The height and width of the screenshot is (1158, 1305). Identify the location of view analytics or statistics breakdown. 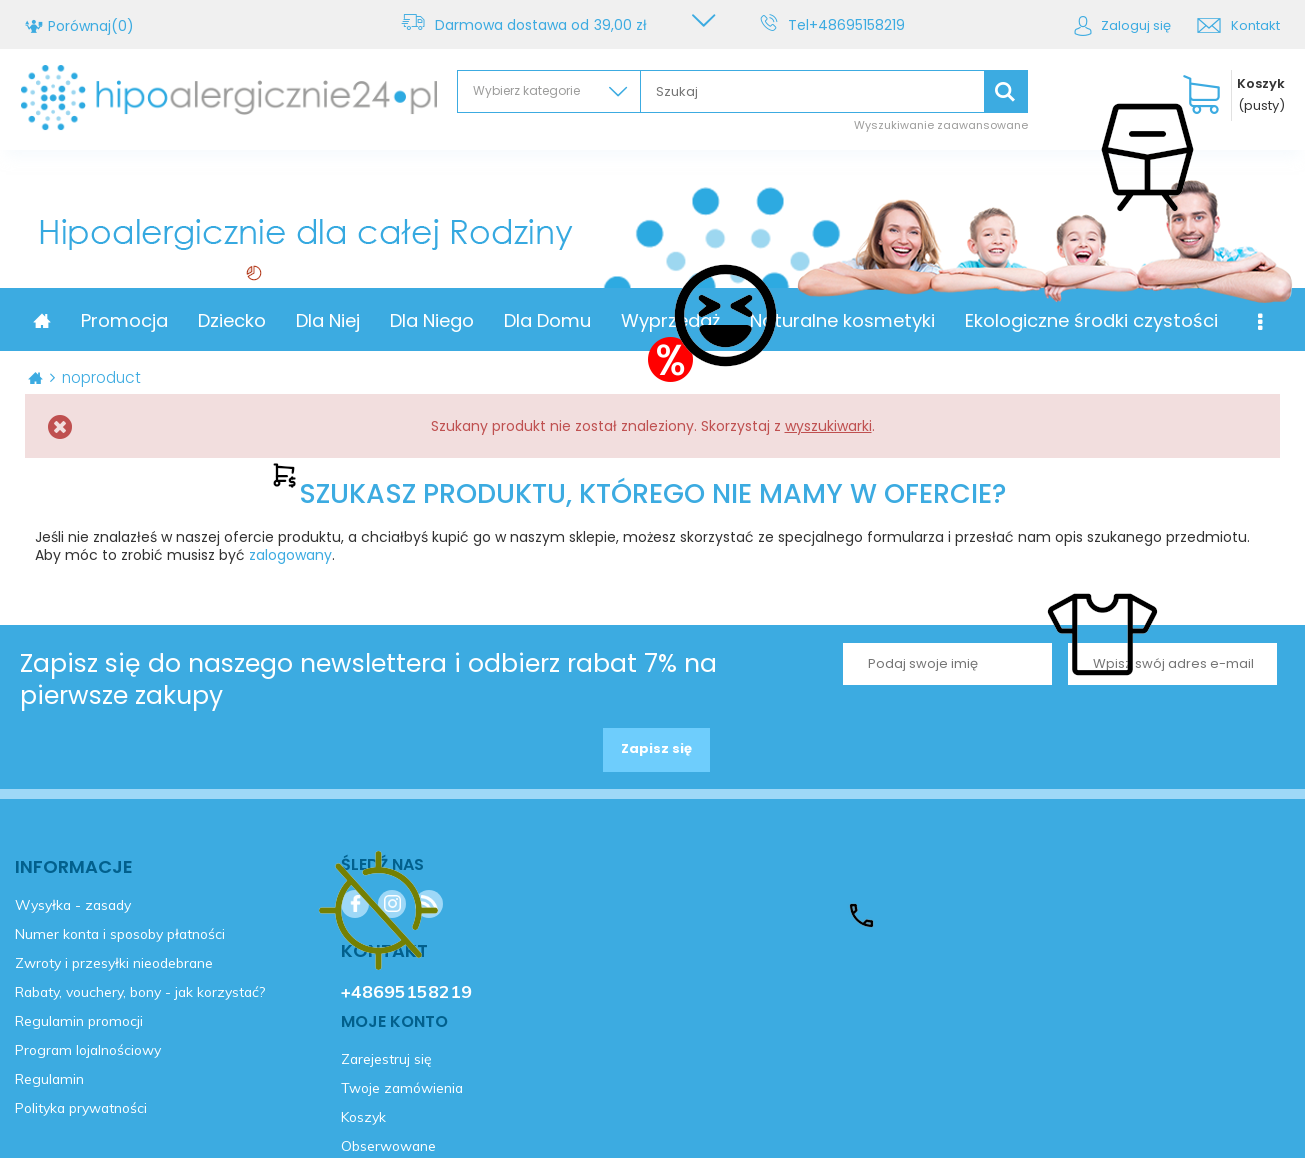
(254, 273).